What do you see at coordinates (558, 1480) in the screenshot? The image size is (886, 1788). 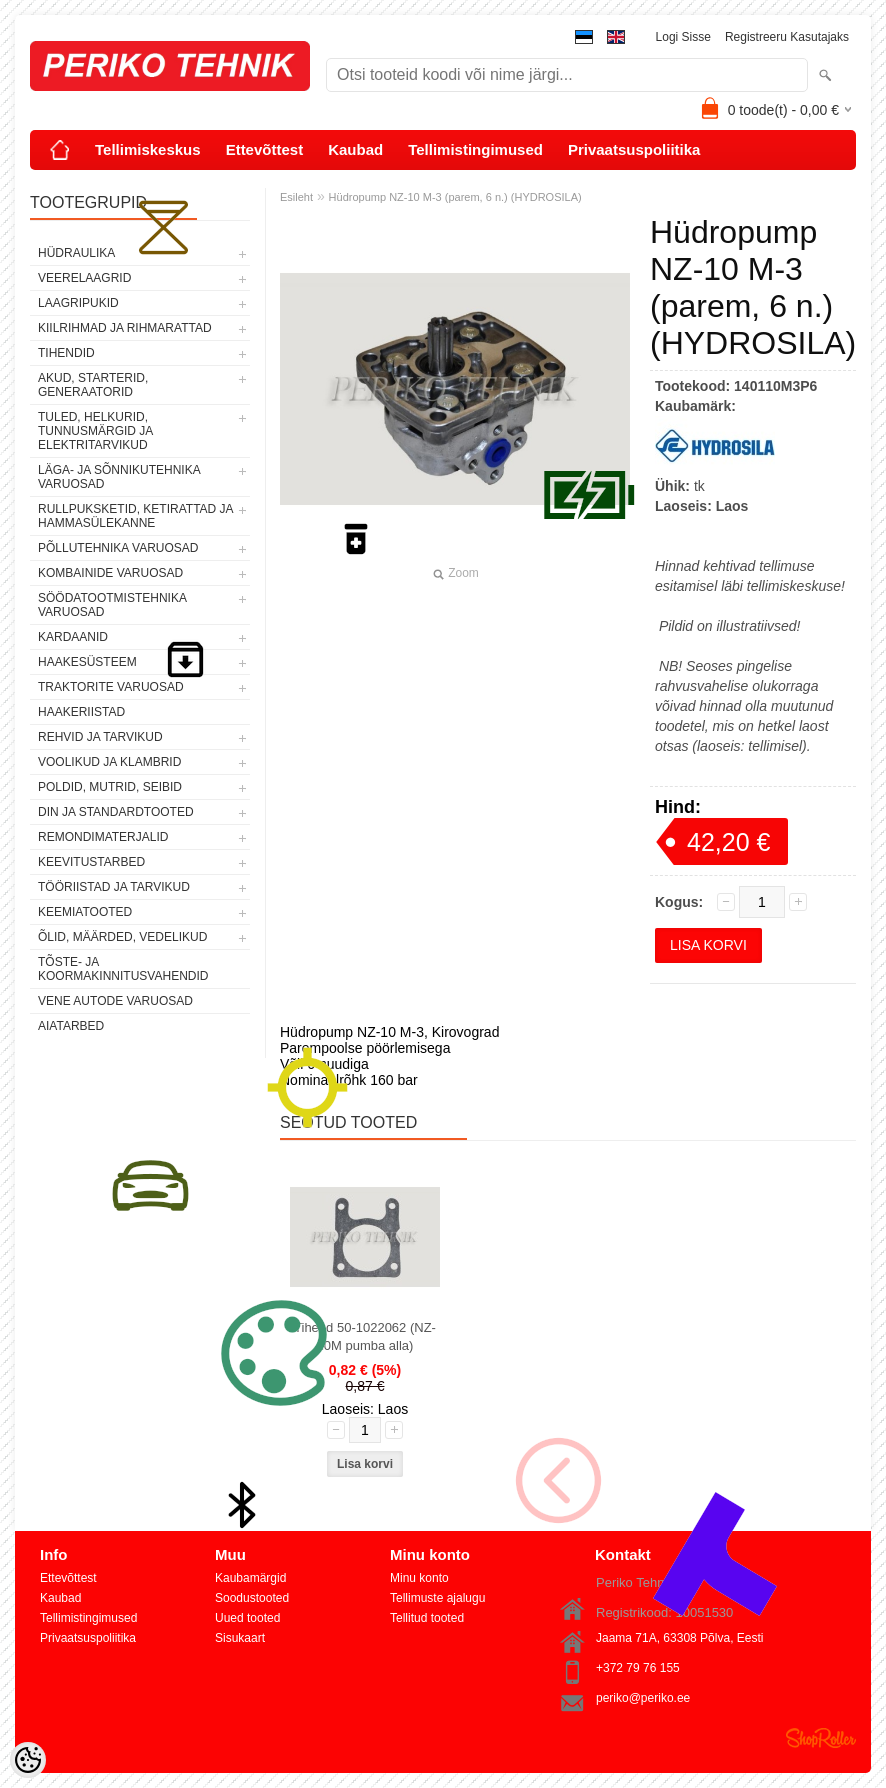 I see `go back to the previous screen` at bounding box center [558, 1480].